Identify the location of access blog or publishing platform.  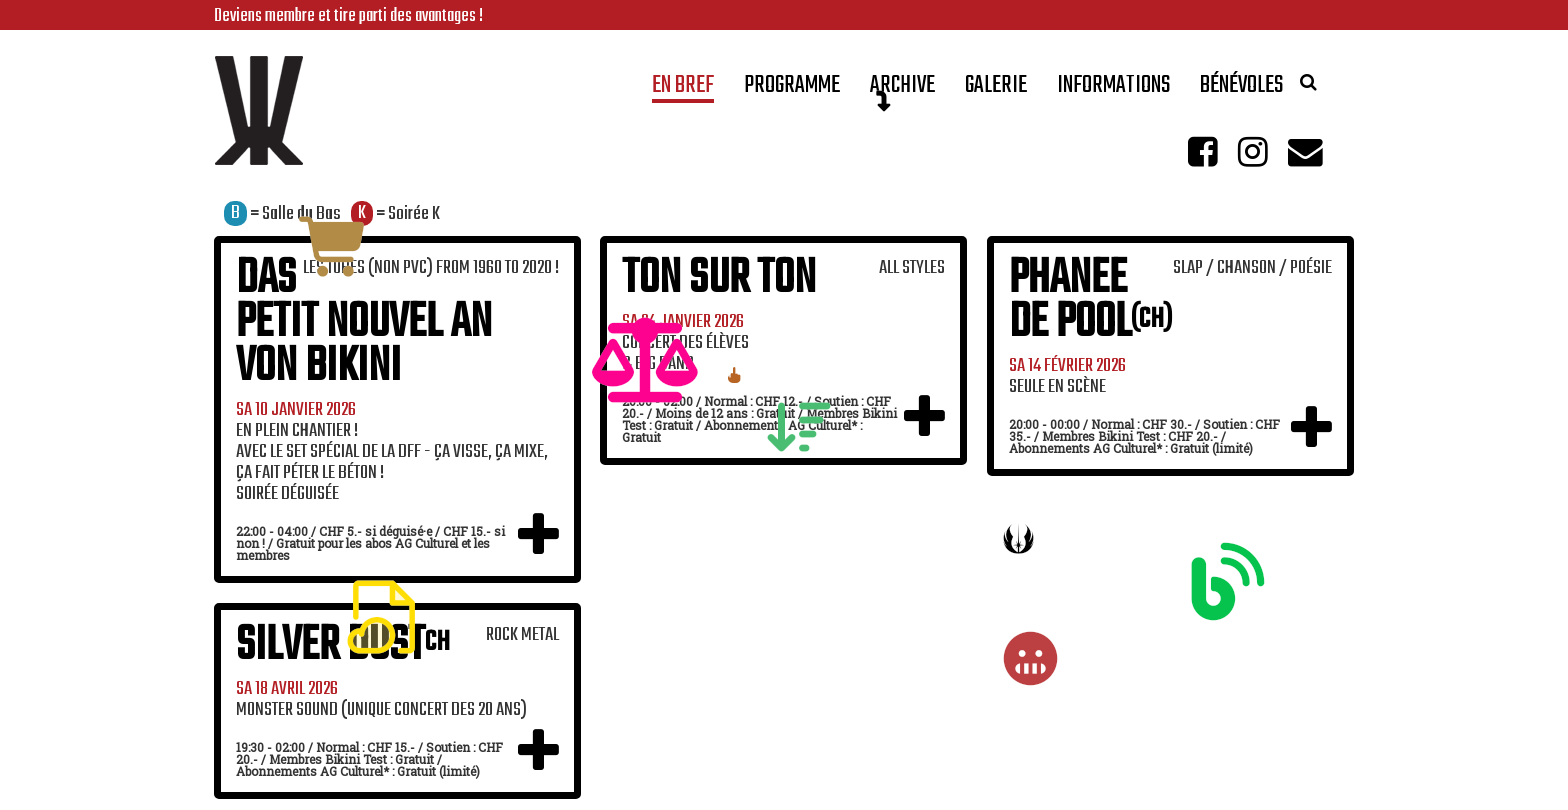
(1225, 581).